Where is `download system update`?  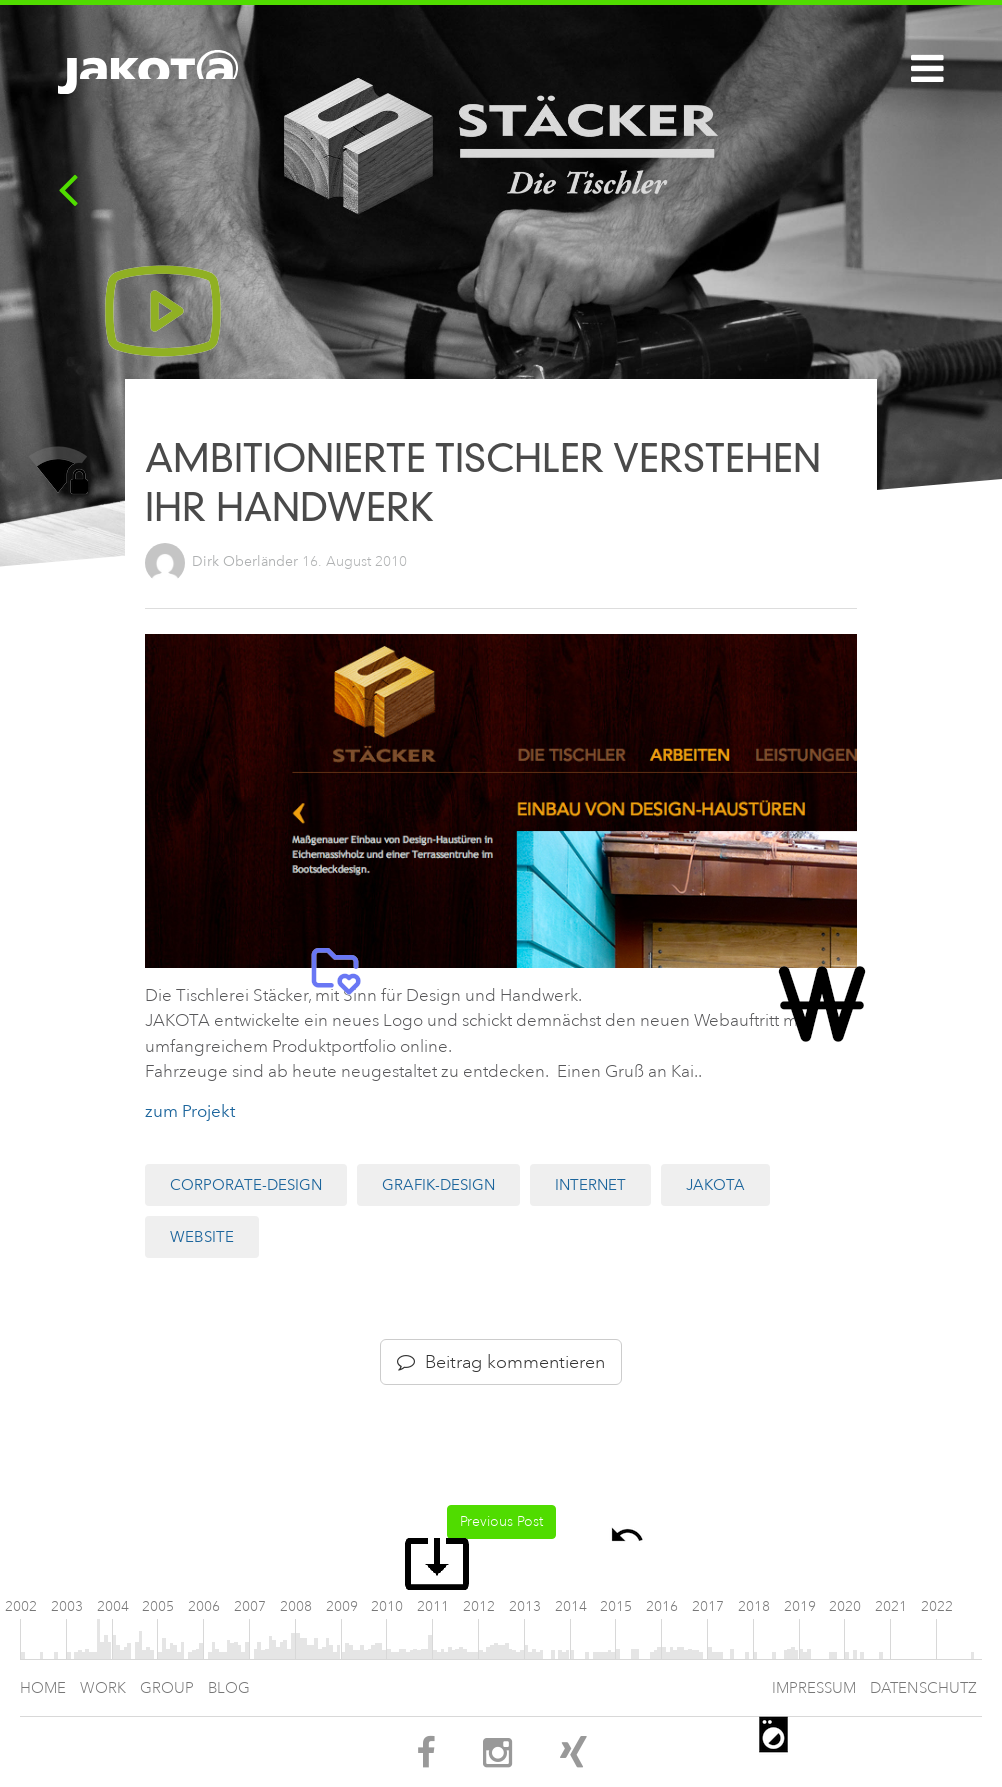 download system update is located at coordinates (437, 1564).